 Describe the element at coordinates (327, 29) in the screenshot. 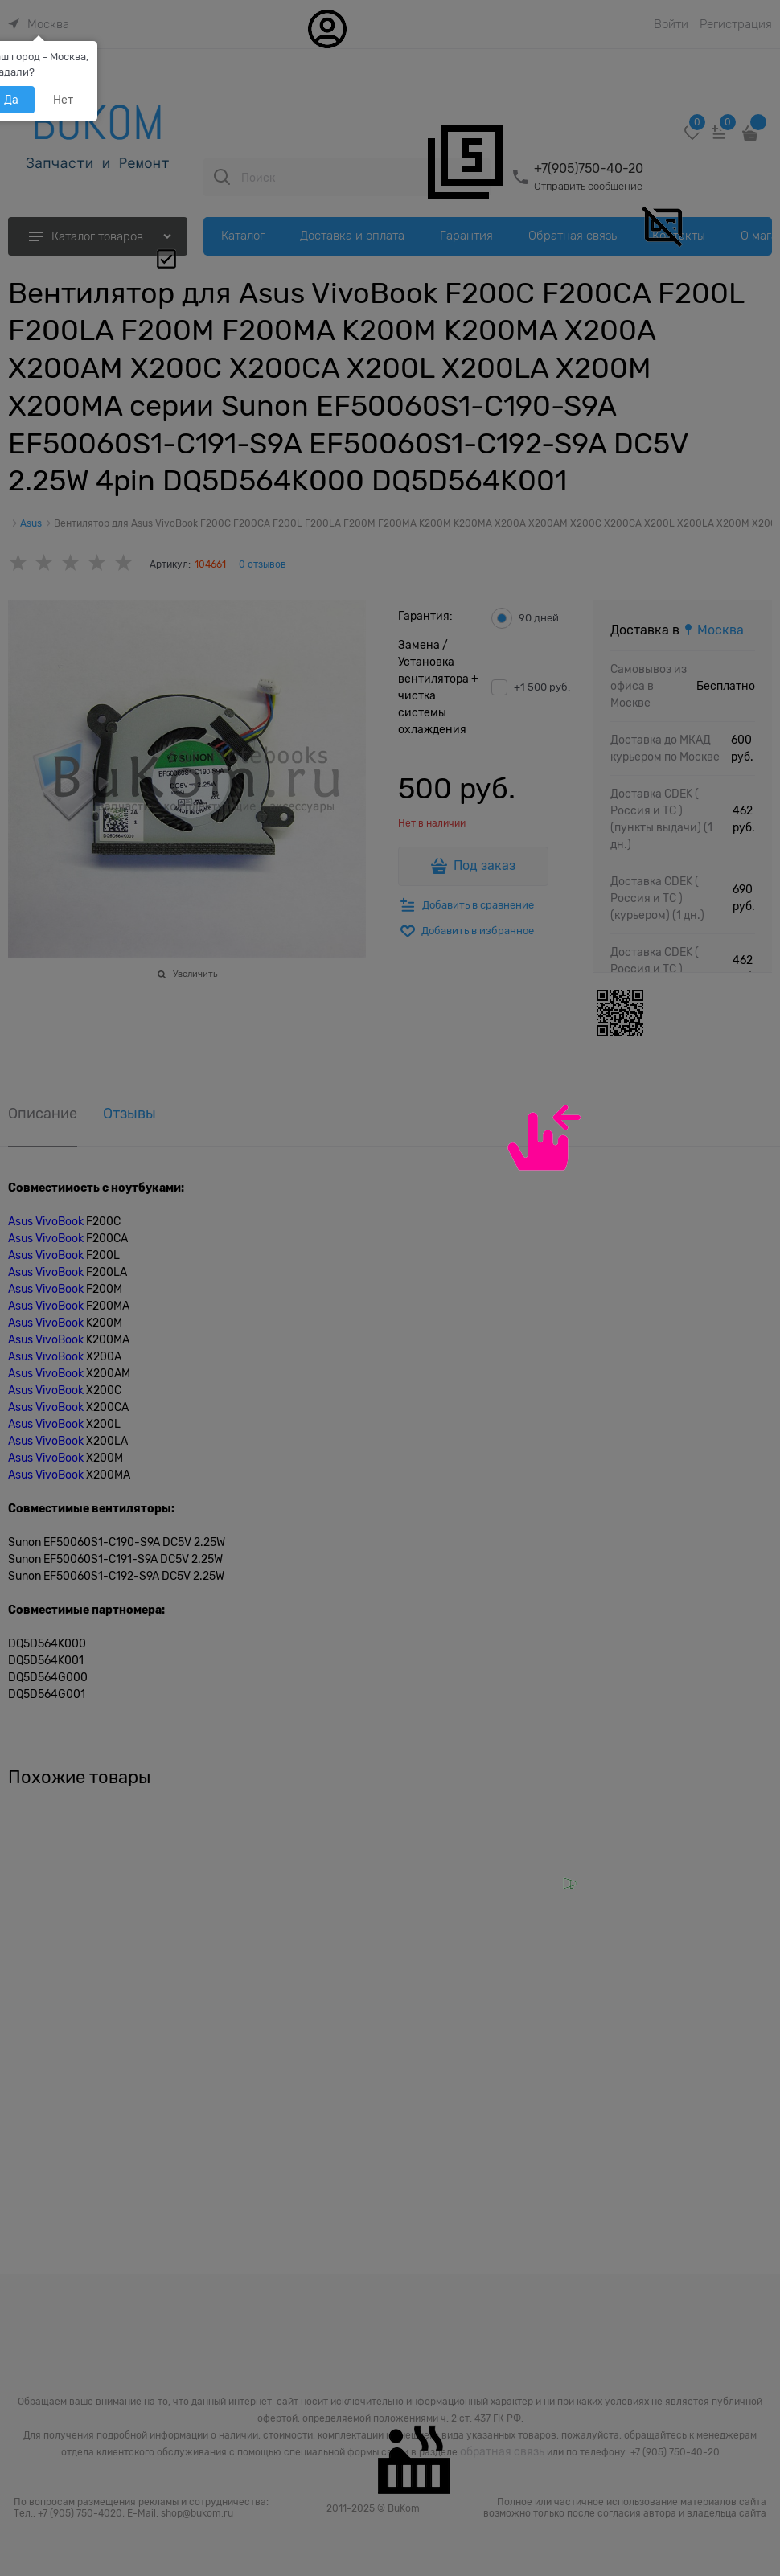

I see `view your profile` at that location.